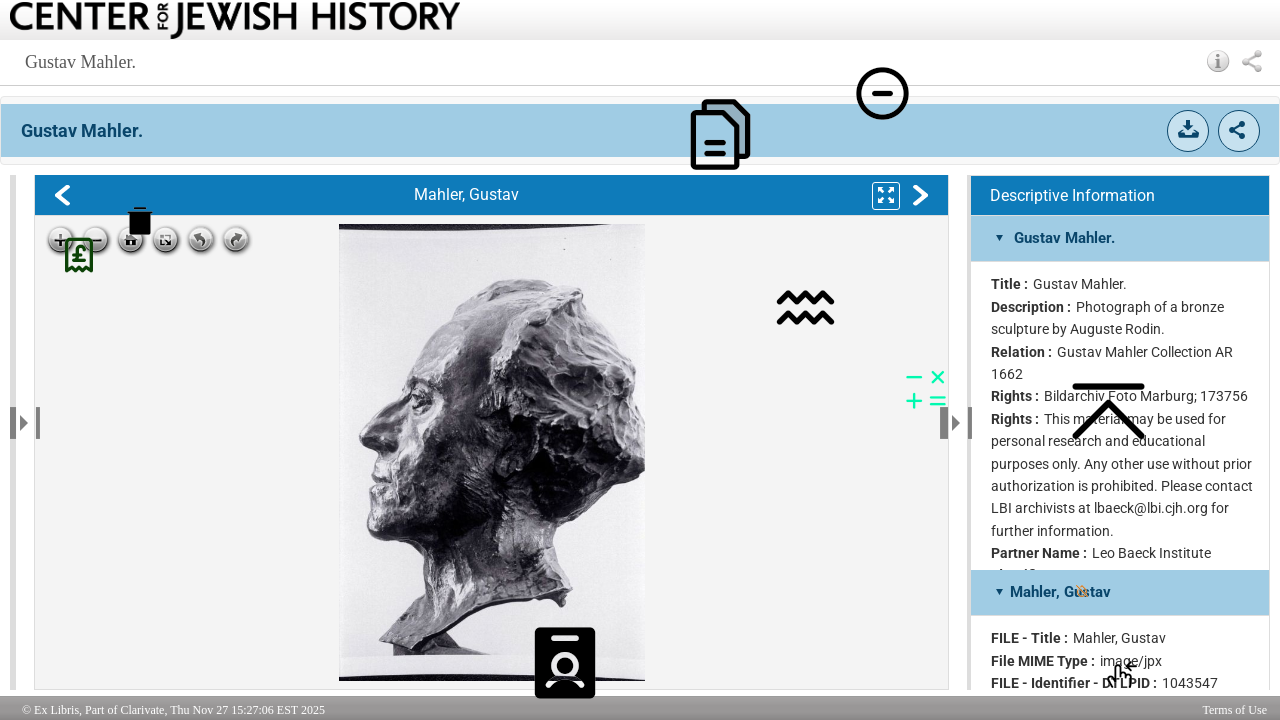 Image resolution: width=1280 pixels, height=720 pixels. What do you see at coordinates (926, 389) in the screenshot?
I see `open calculator or math tools` at bounding box center [926, 389].